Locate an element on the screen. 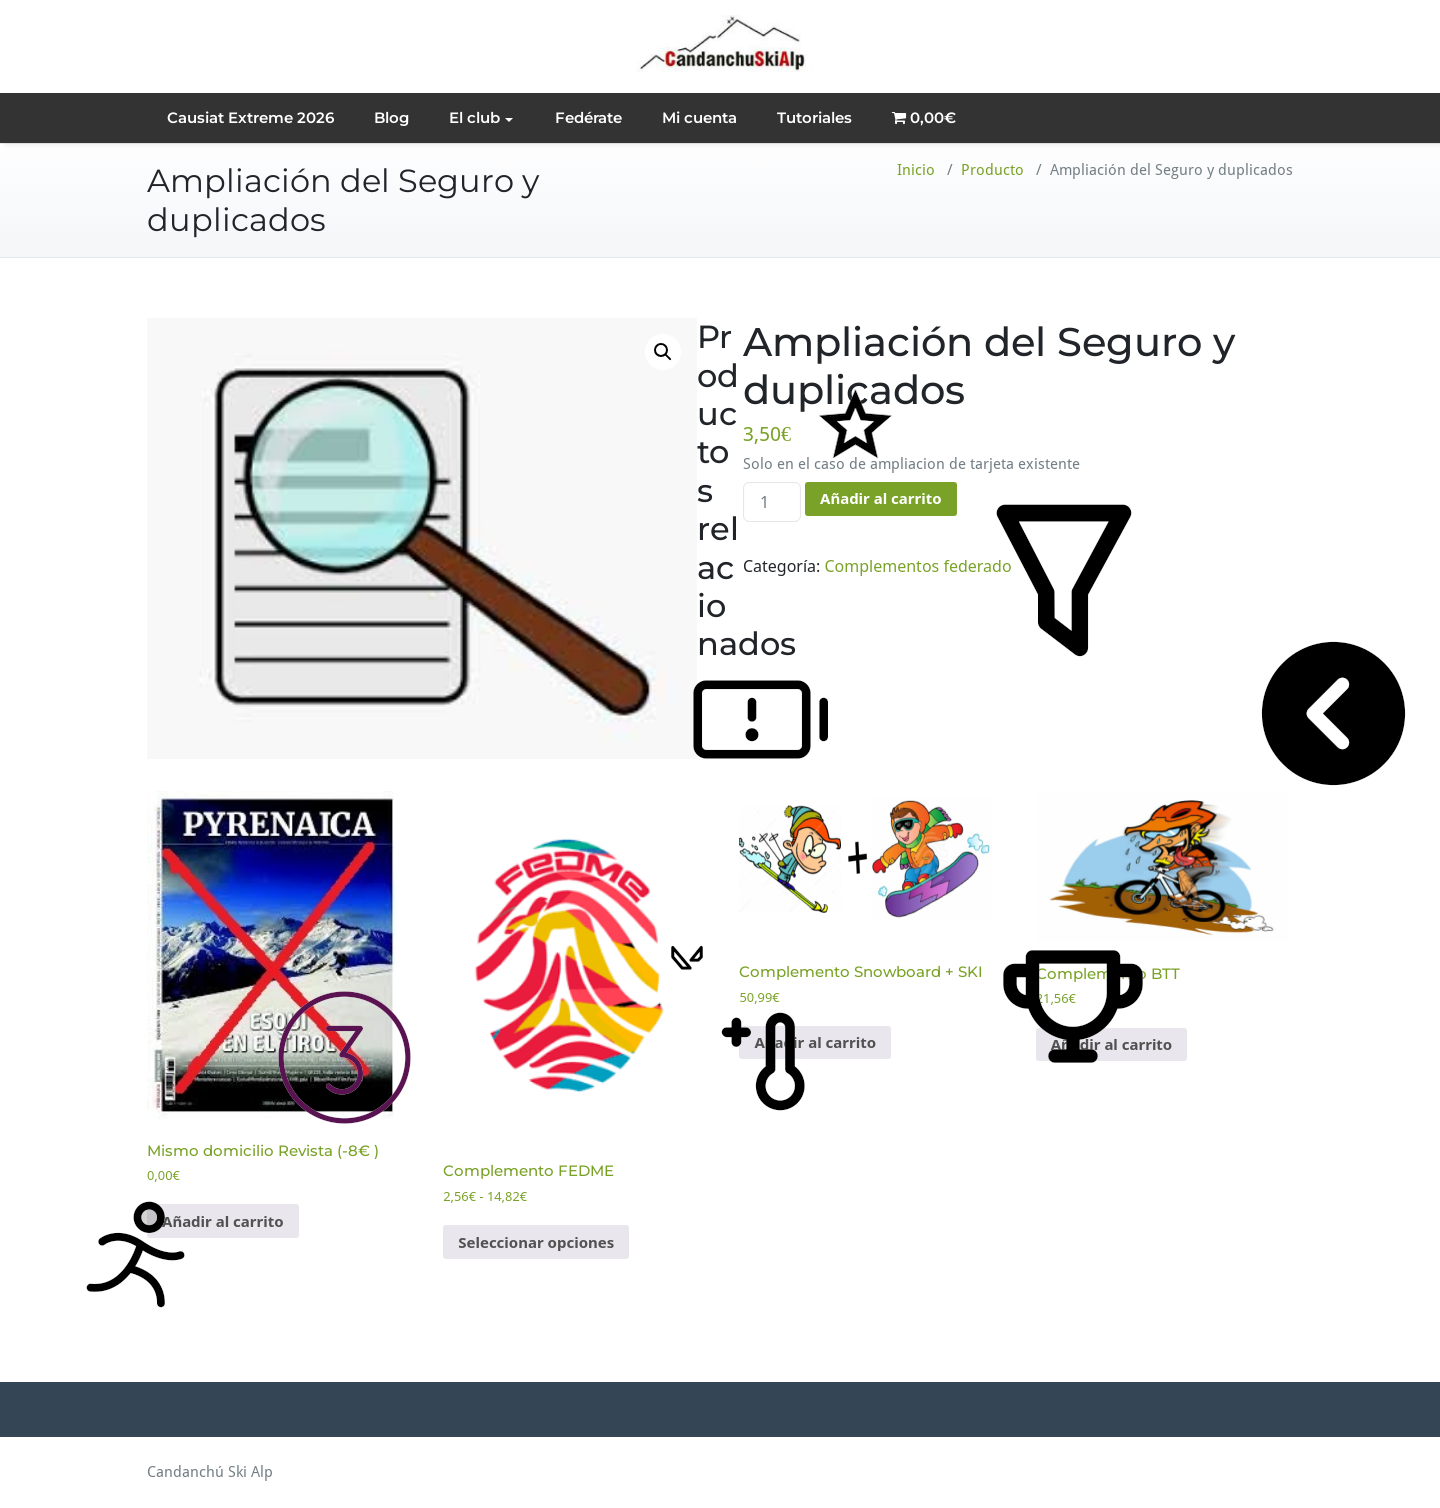  launch Valorant game is located at coordinates (687, 957).